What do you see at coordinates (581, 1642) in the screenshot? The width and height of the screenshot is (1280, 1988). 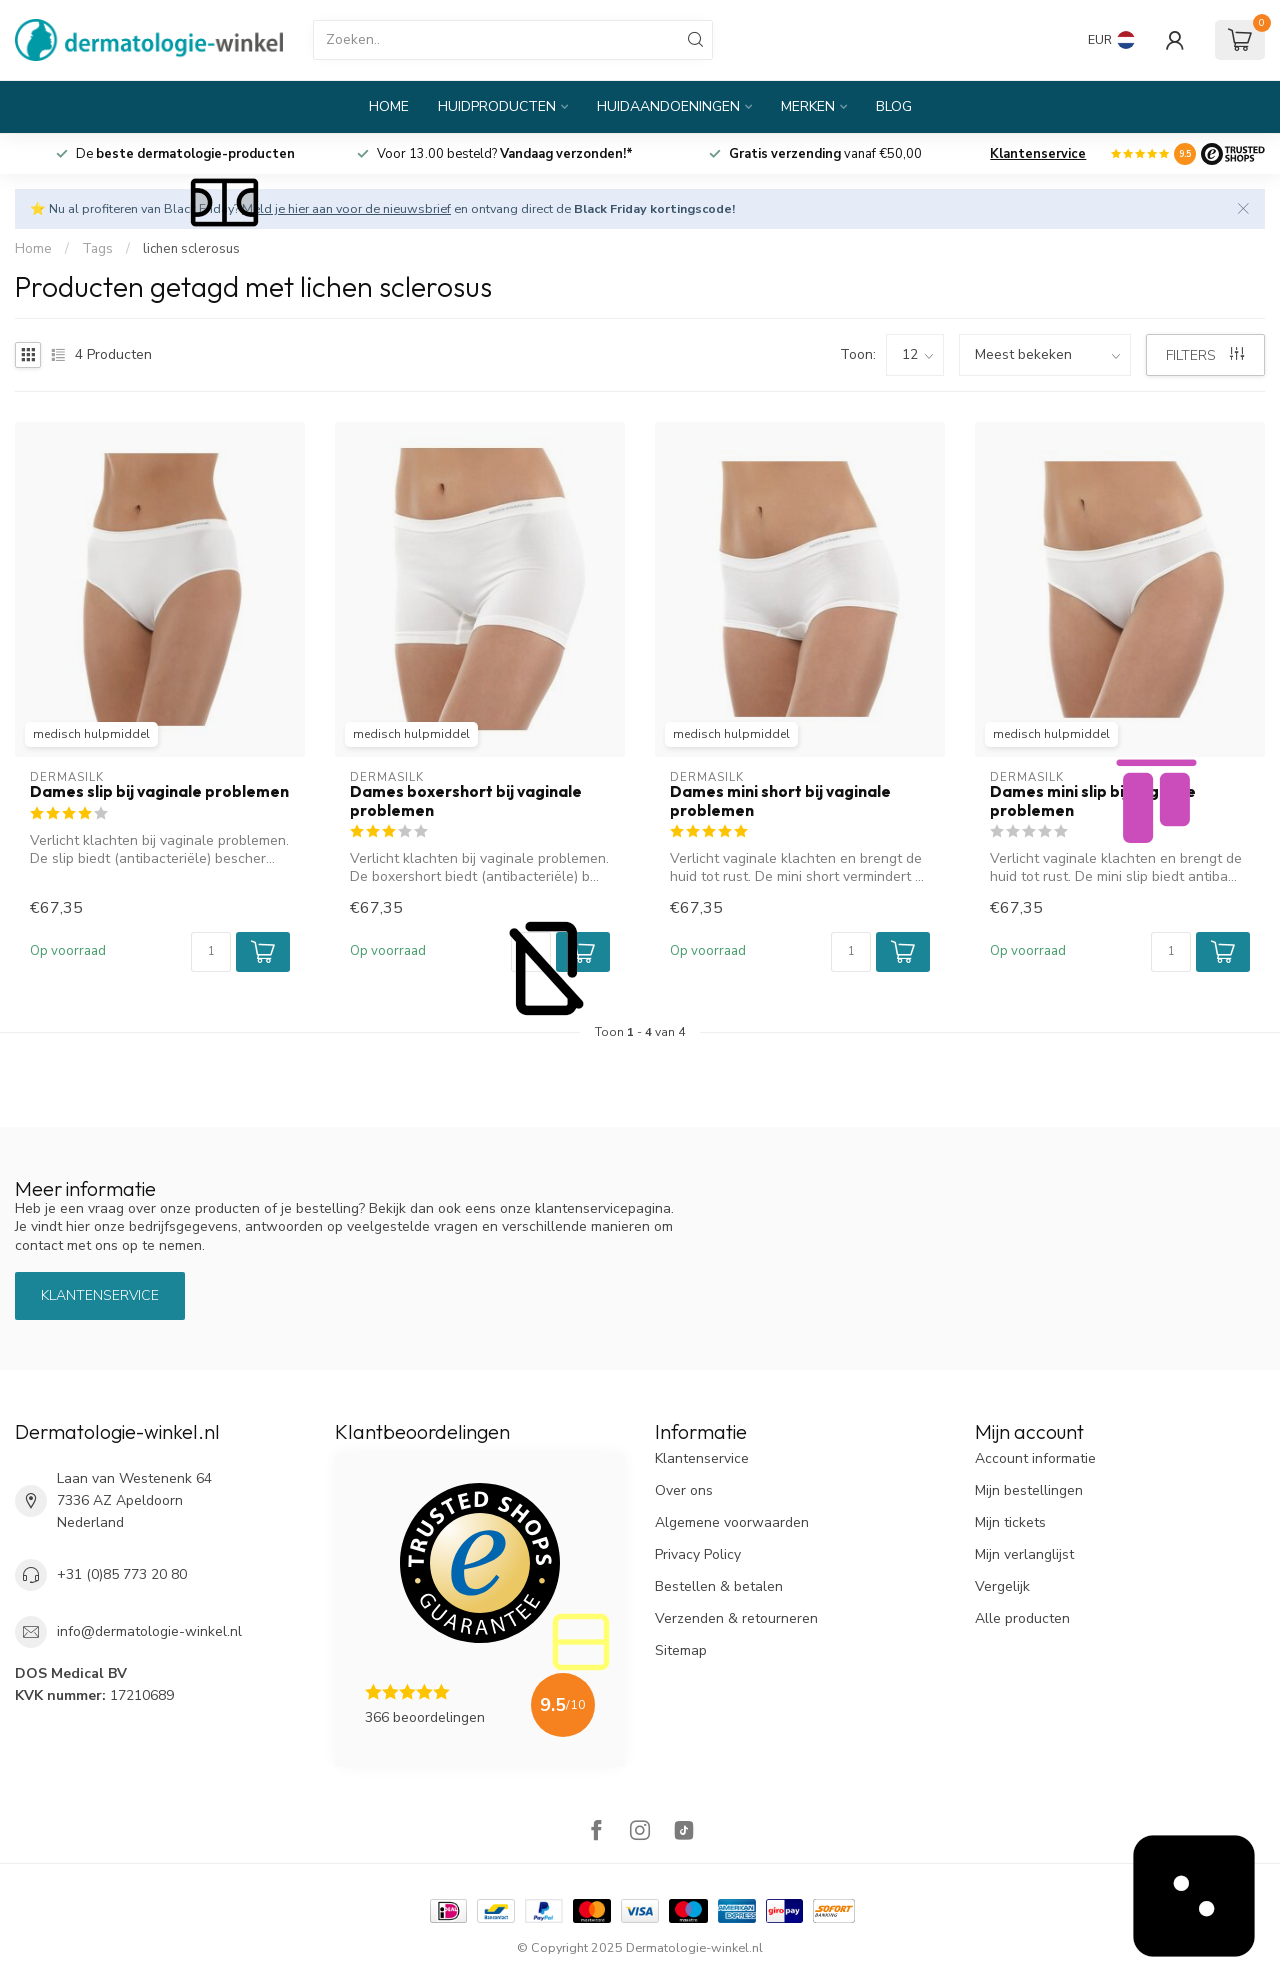 I see `switch to two-row layout view` at bounding box center [581, 1642].